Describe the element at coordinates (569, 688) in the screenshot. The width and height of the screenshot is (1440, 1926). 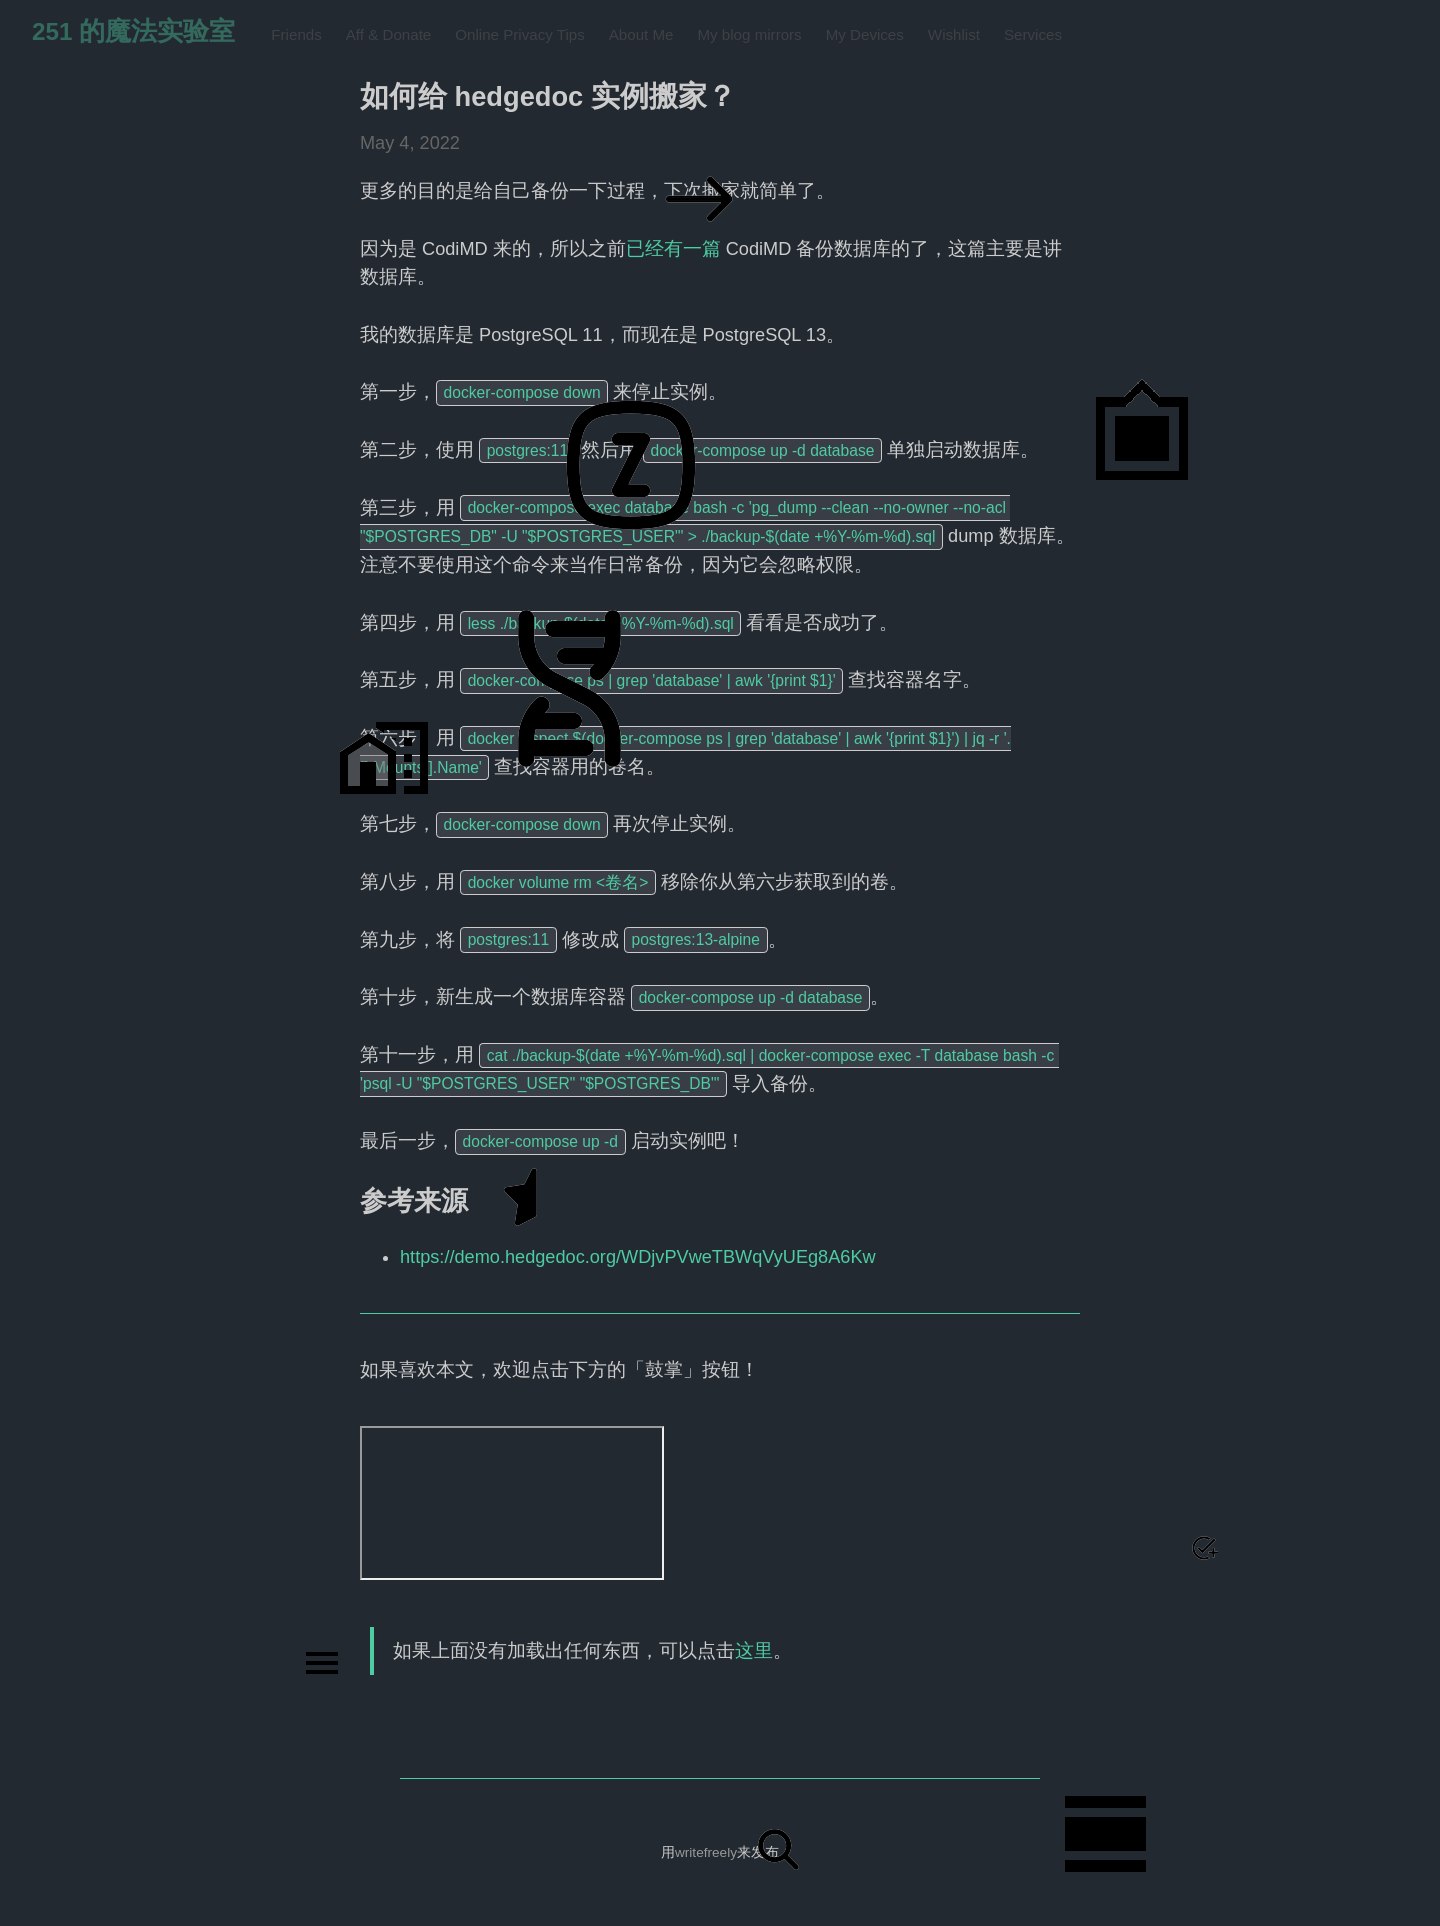
I see `access genetics or biological data` at that location.